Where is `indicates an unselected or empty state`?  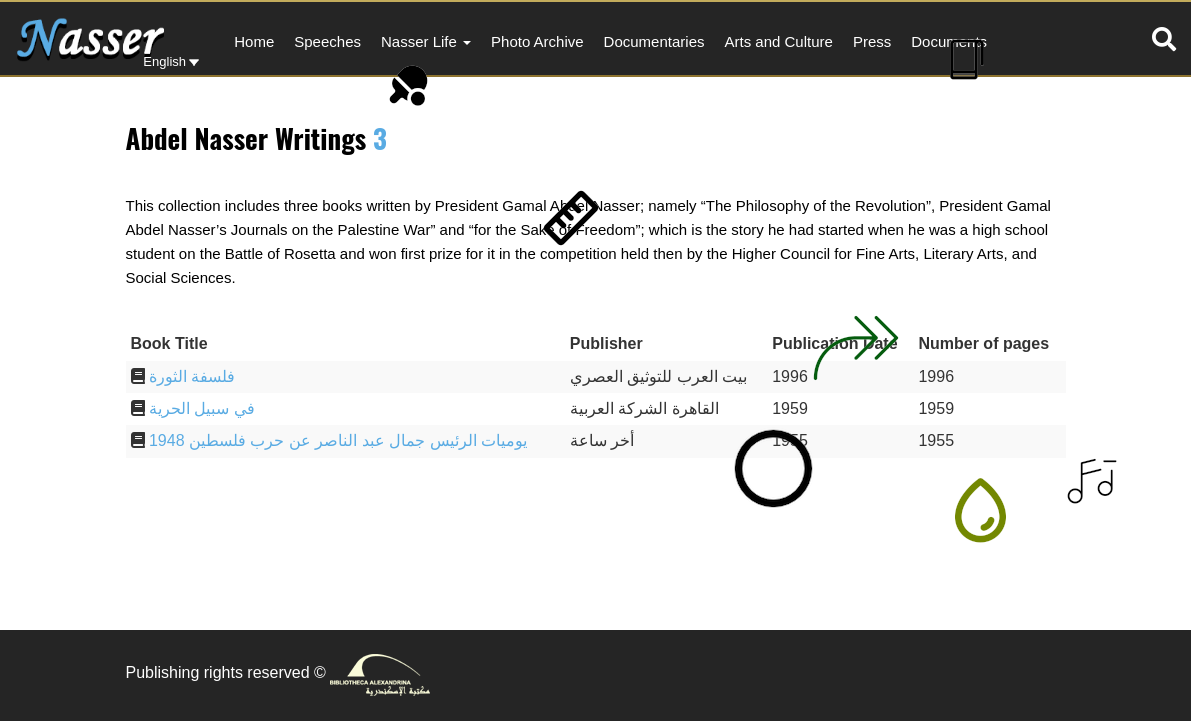 indicates an unselected or empty state is located at coordinates (773, 468).